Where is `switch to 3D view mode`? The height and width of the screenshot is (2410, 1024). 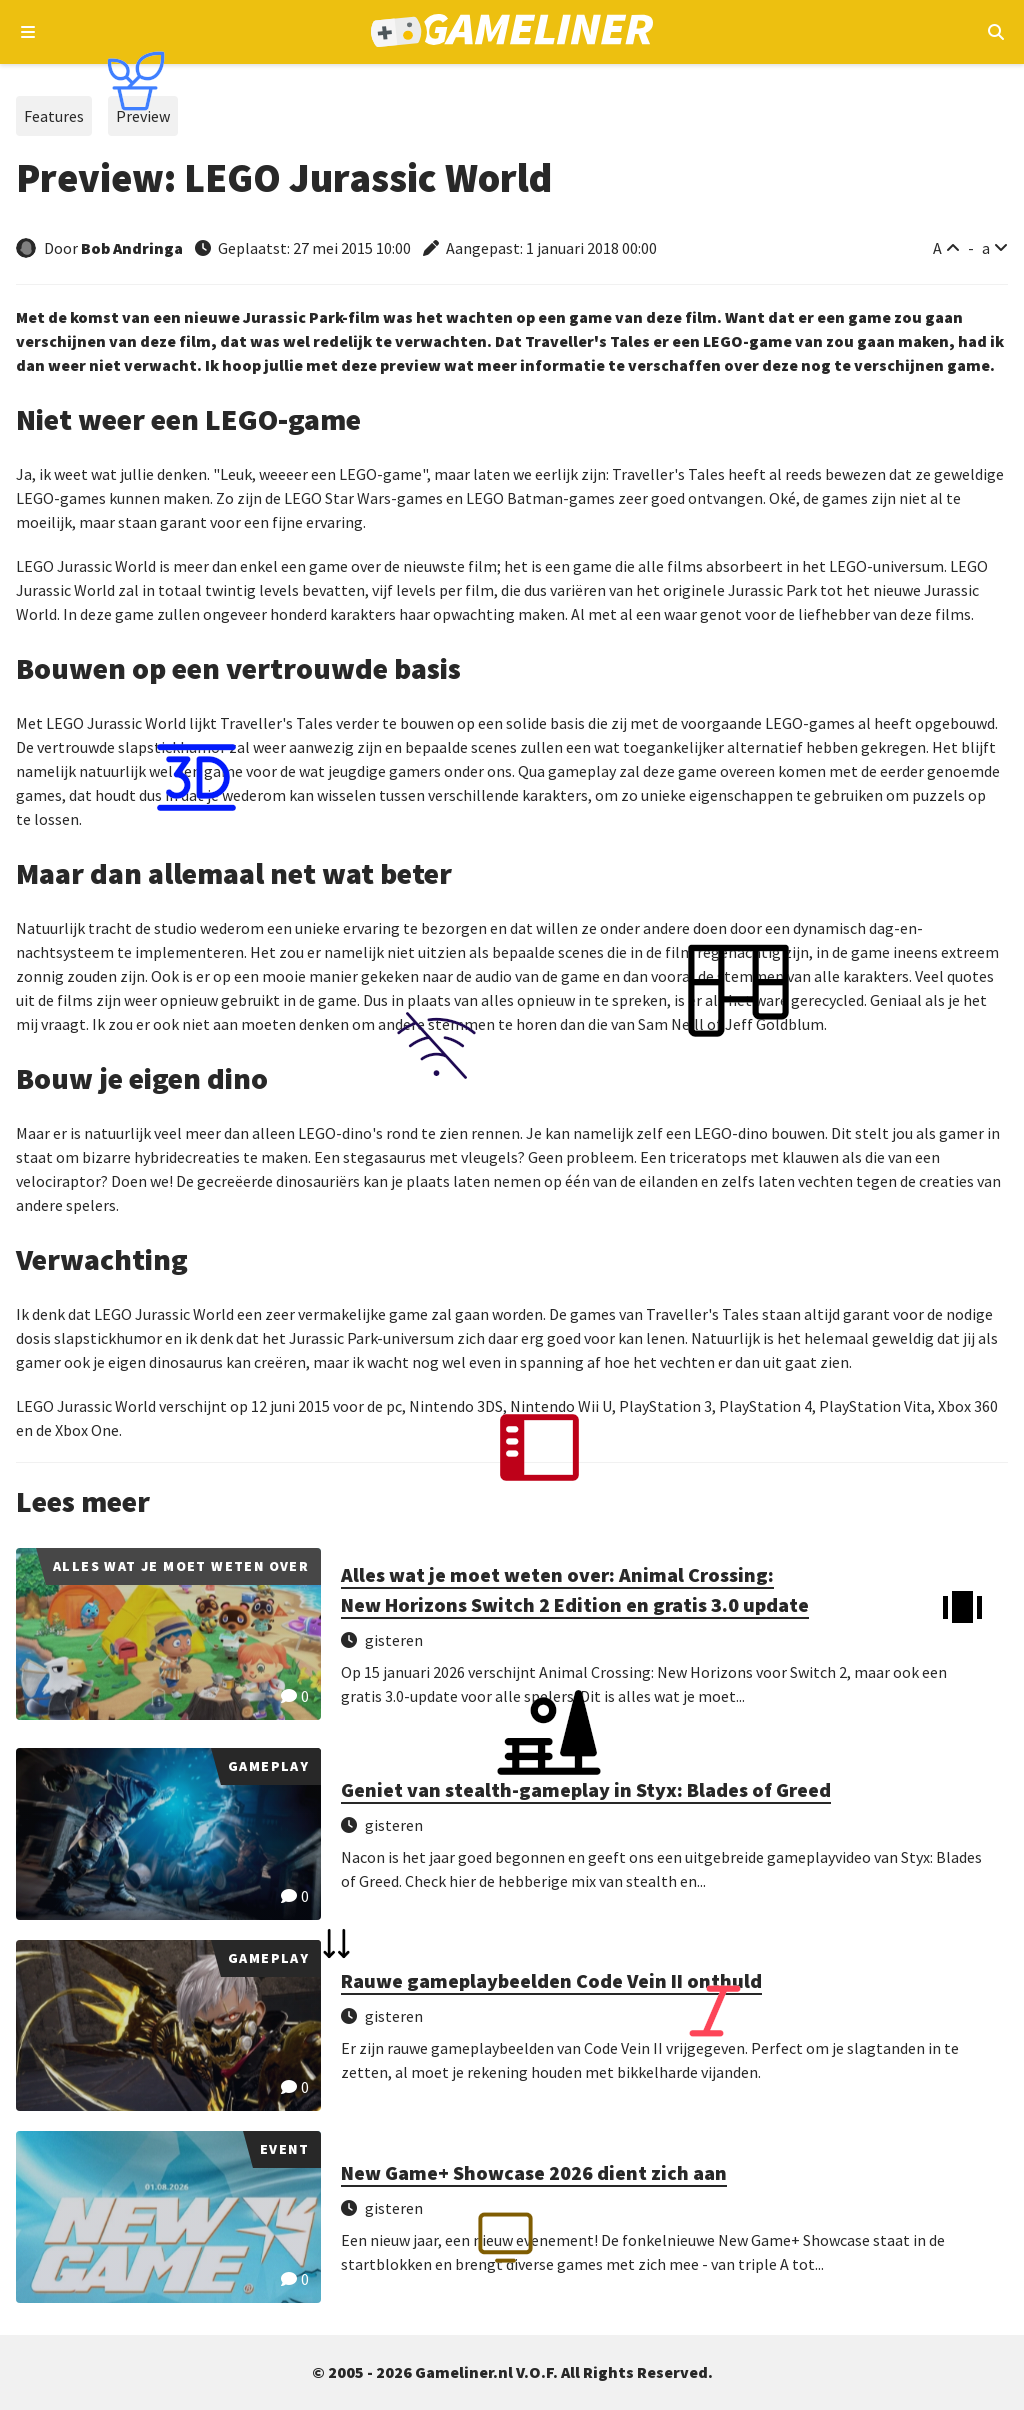
switch to 3D view mode is located at coordinates (196, 777).